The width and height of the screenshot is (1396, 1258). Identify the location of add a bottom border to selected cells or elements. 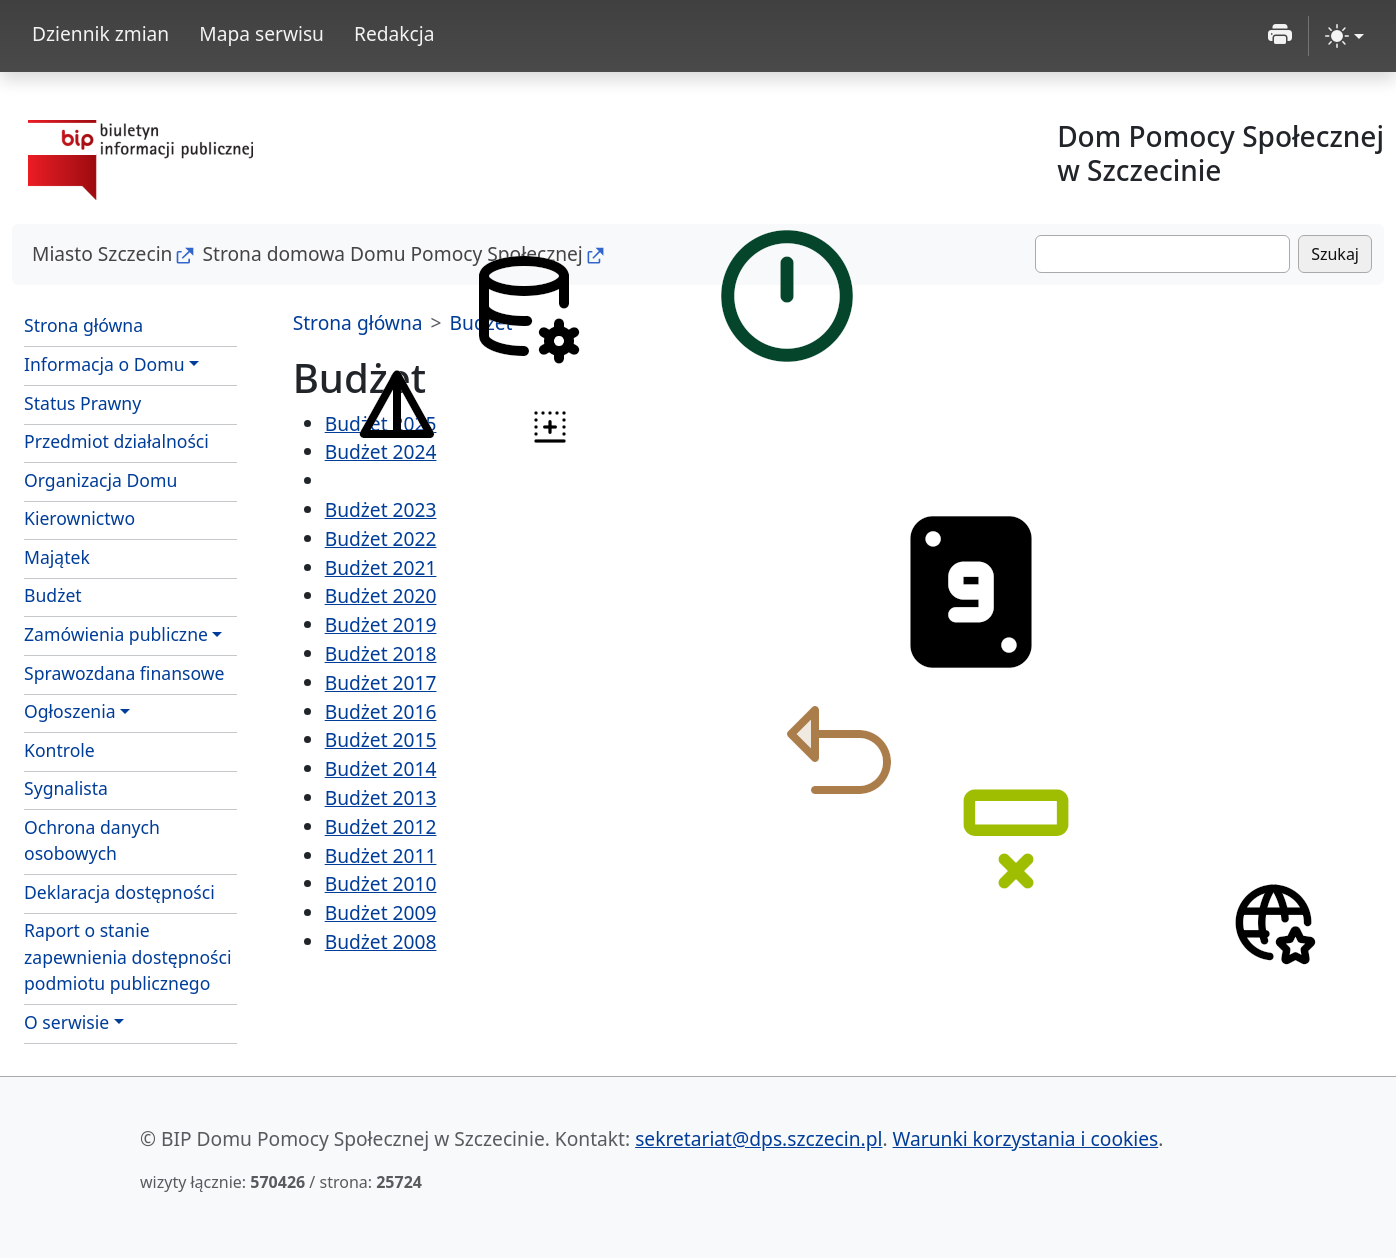
(550, 427).